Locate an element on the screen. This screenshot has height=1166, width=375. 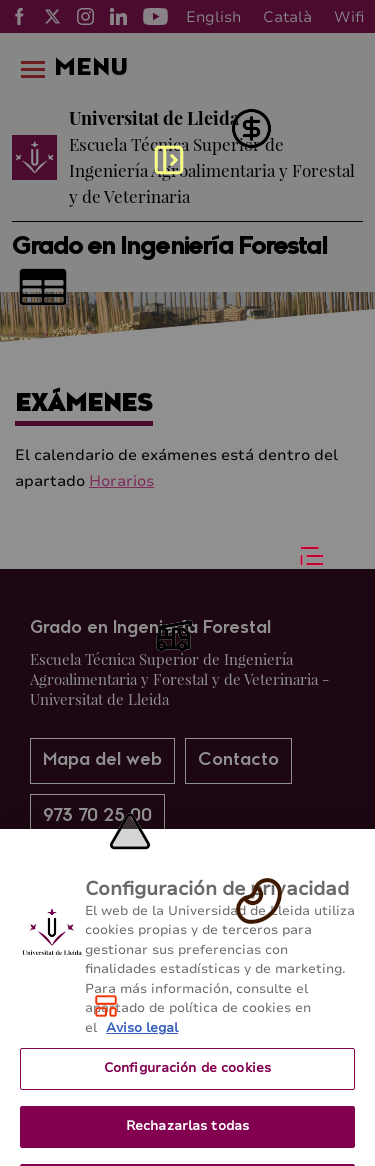
select a page layout template is located at coordinates (106, 1006).